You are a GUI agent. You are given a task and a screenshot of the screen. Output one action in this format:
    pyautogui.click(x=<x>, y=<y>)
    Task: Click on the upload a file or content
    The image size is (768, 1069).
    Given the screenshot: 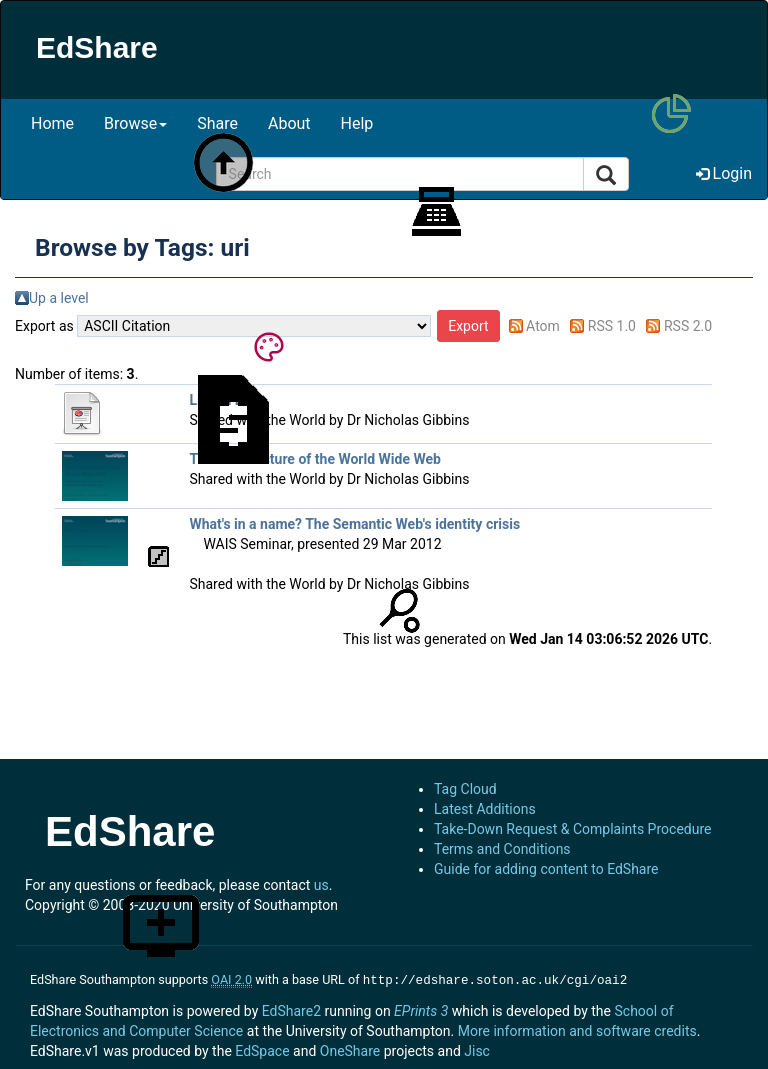 What is the action you would take?
    pyautogui.click(x=223, y=162)
    